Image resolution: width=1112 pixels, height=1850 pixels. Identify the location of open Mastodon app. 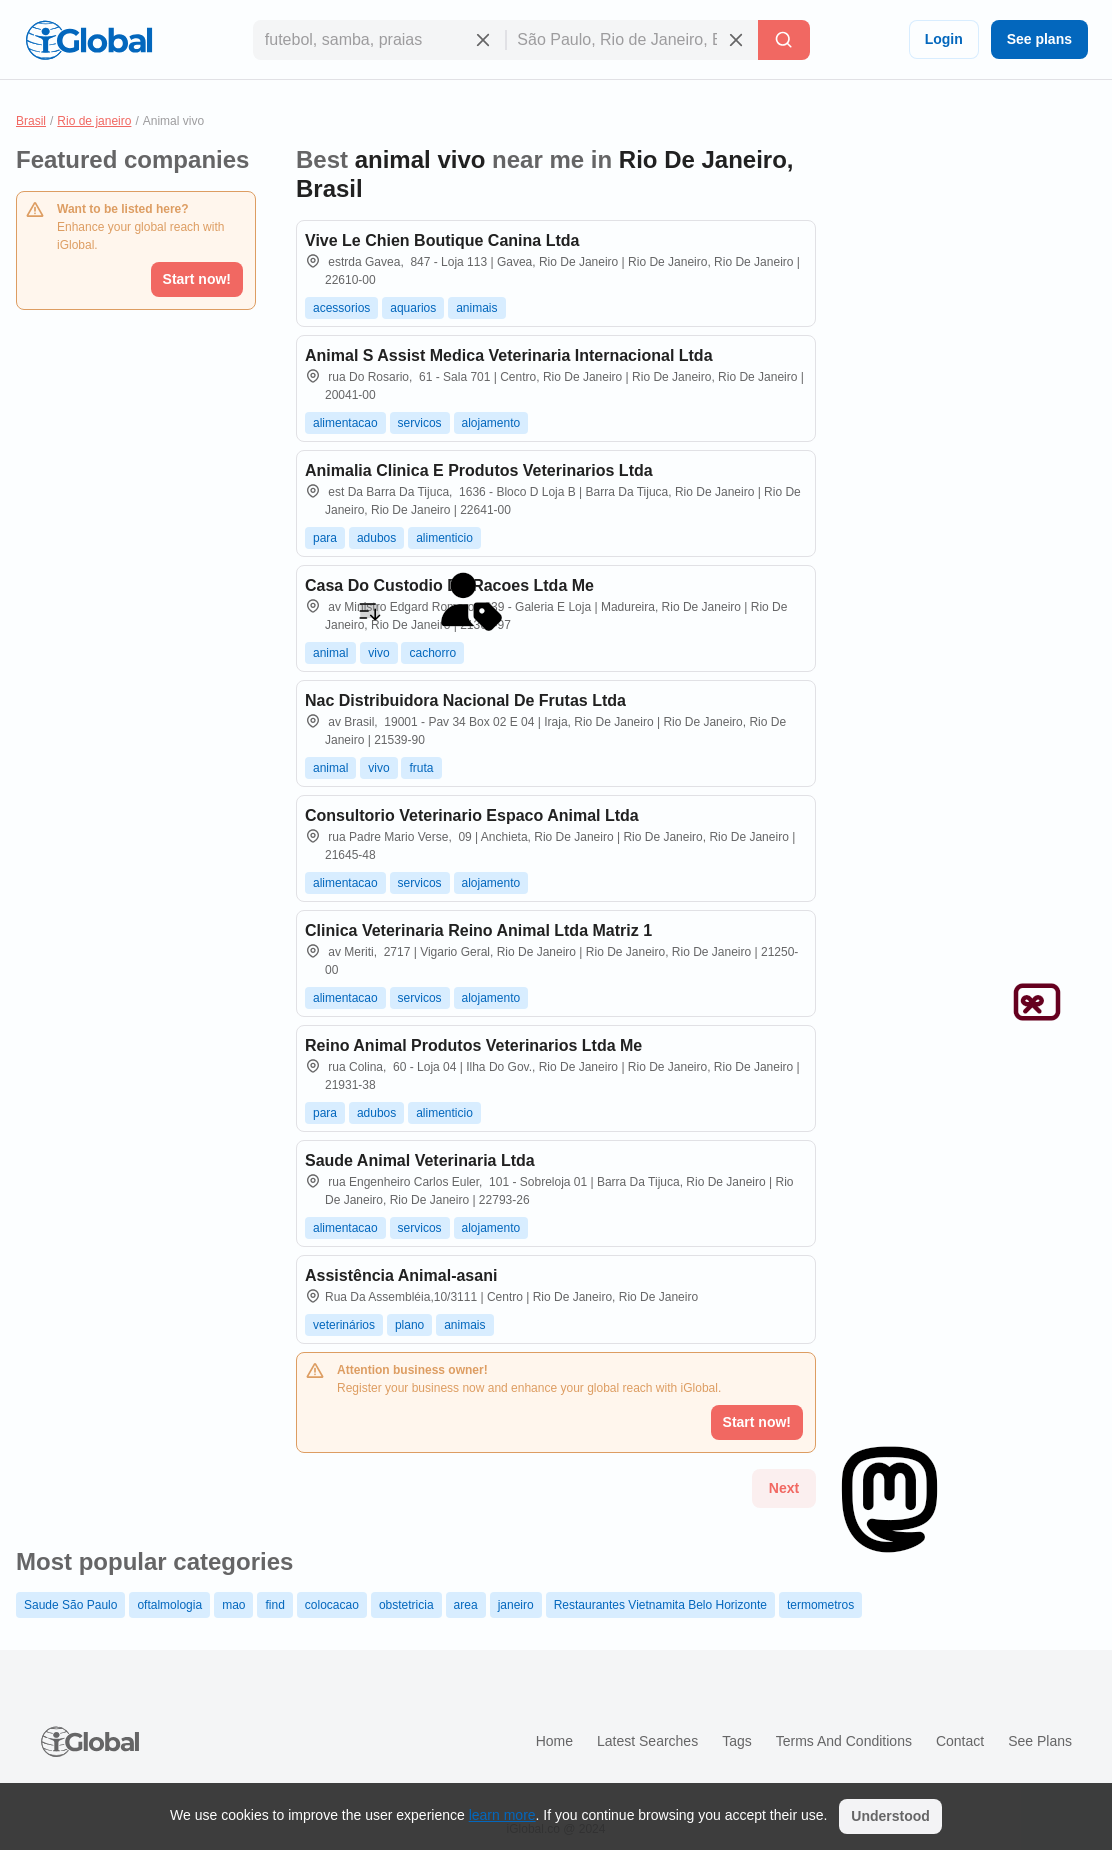
(889, 1499).